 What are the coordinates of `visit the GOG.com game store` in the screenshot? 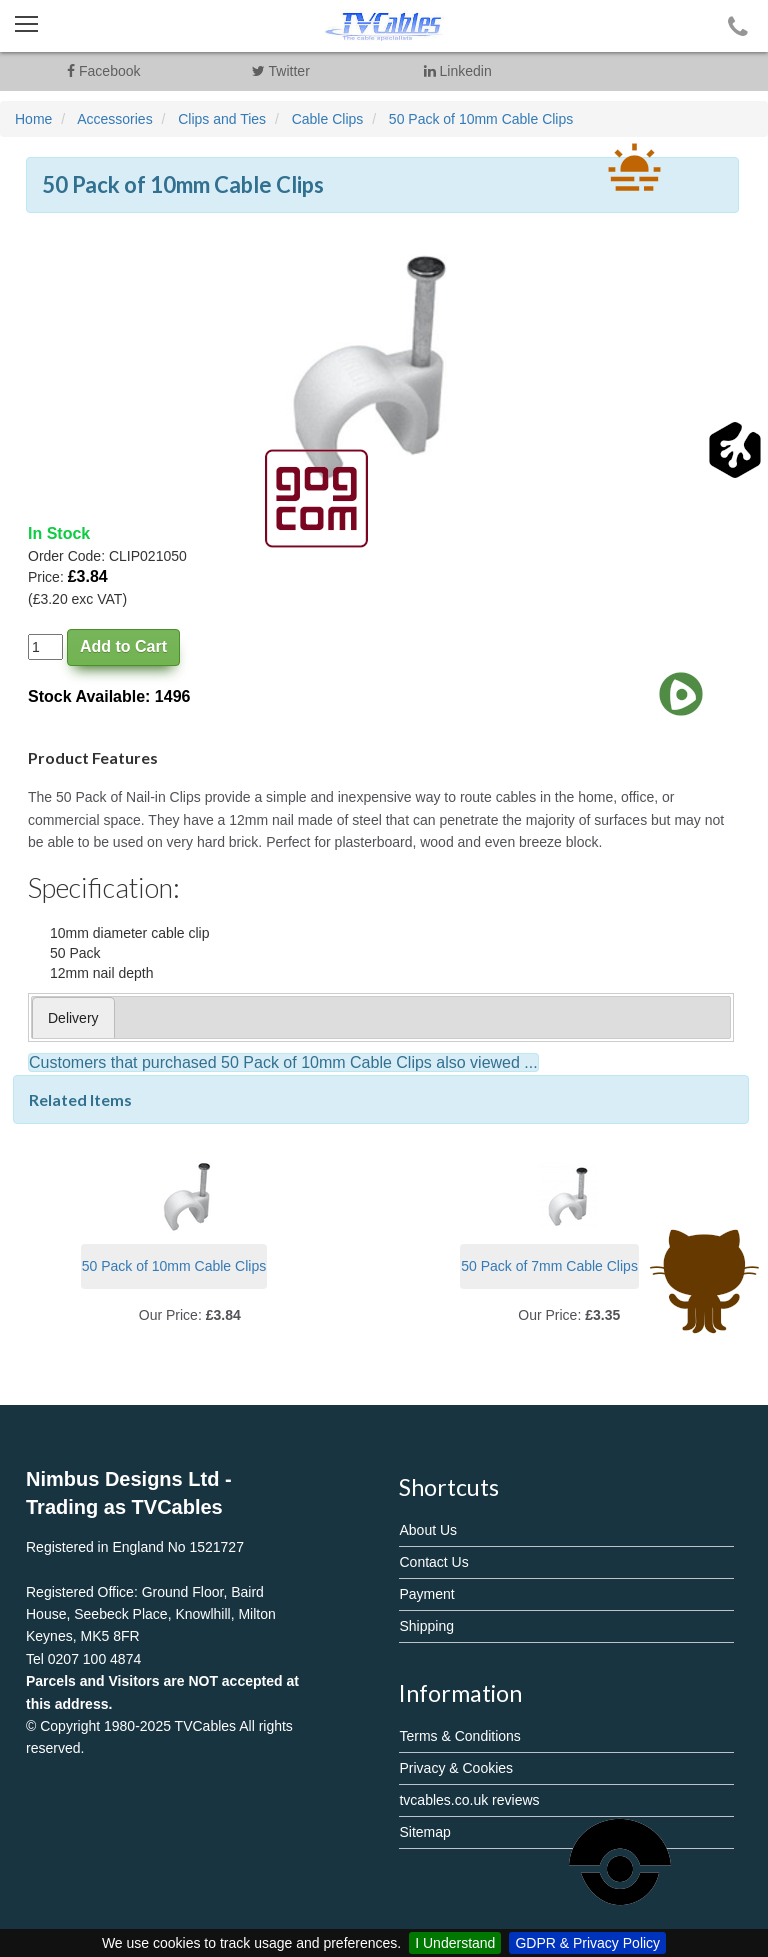 It's located at (316, 498).